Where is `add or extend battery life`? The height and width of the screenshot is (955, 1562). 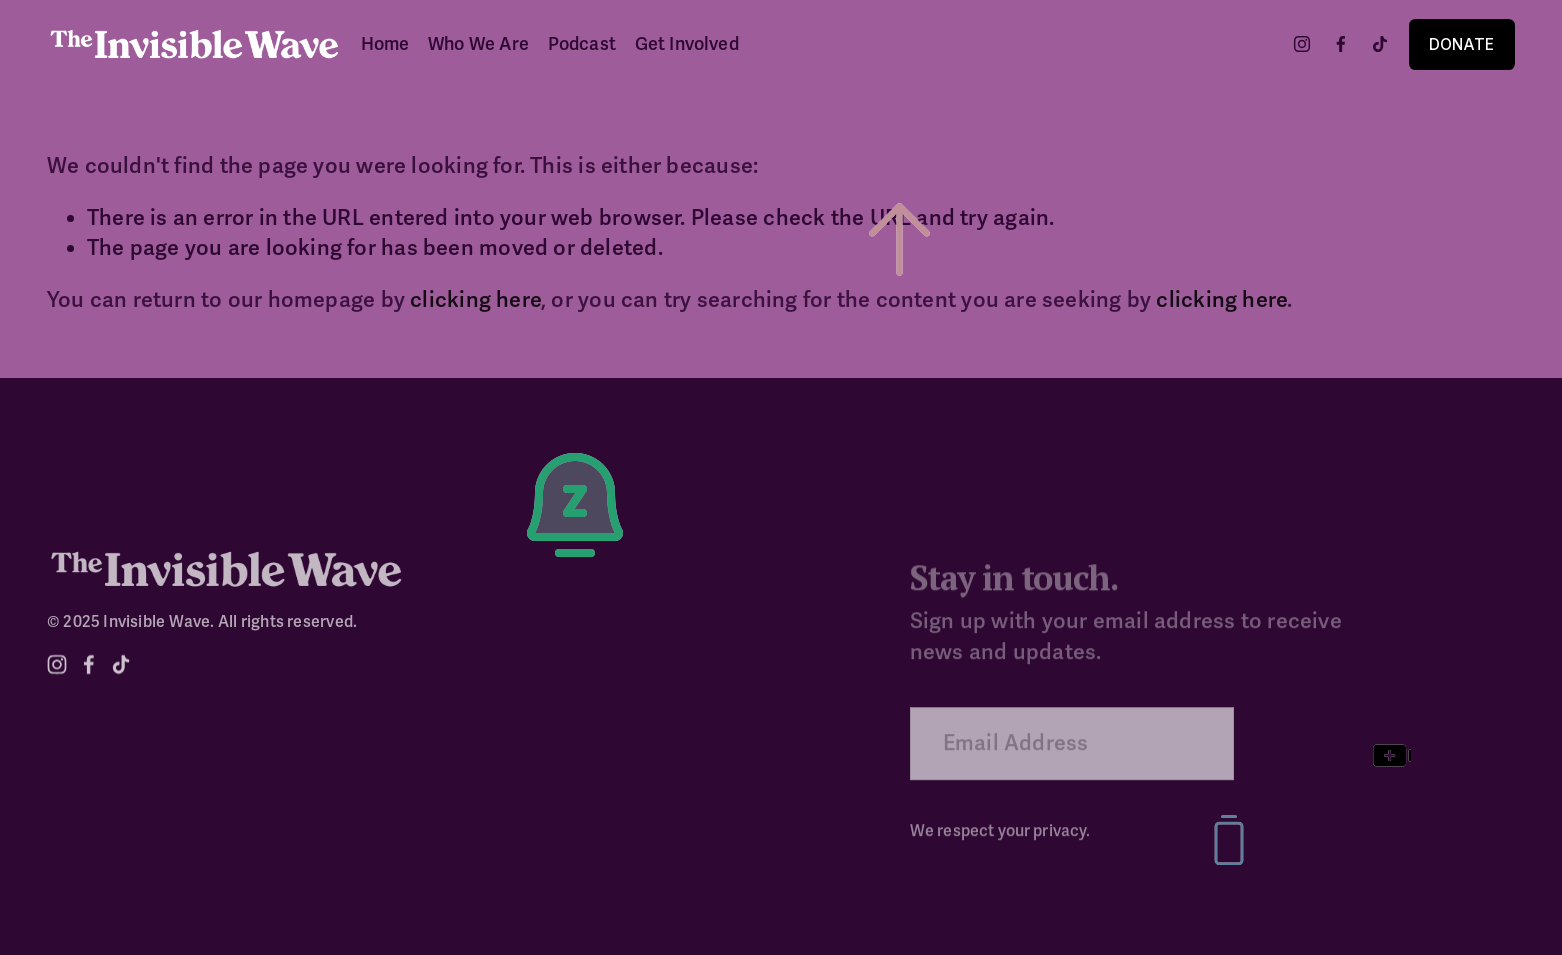
add or extend battery life is located at coordinates (1391, 755).